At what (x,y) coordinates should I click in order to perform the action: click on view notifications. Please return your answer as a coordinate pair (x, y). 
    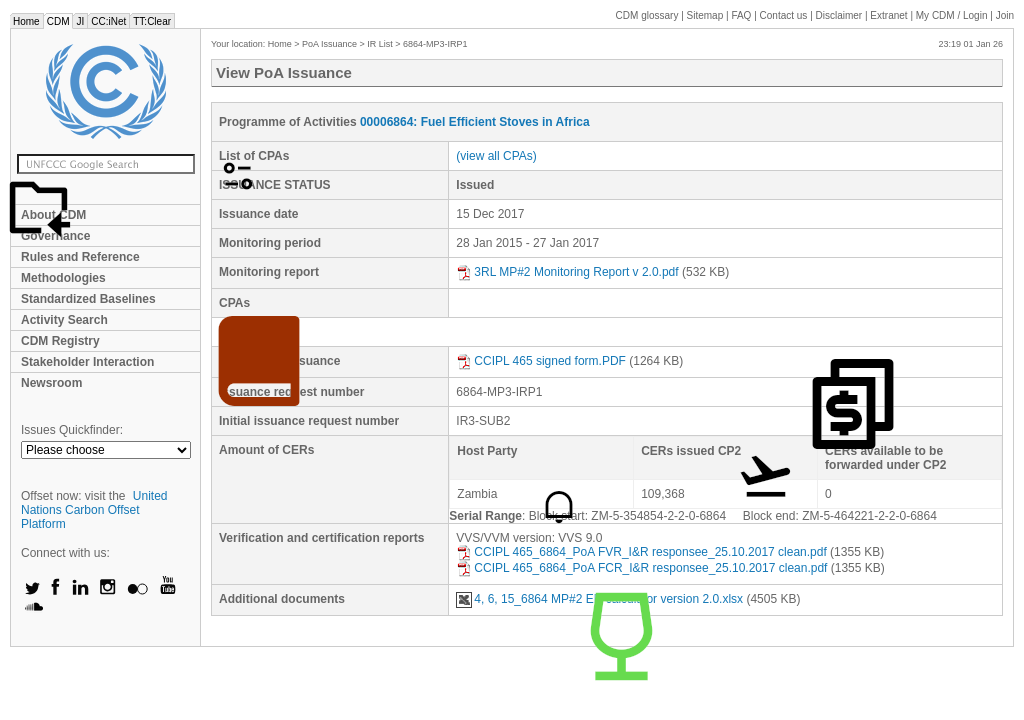
    Looking at the image, I should click on (559, 506).